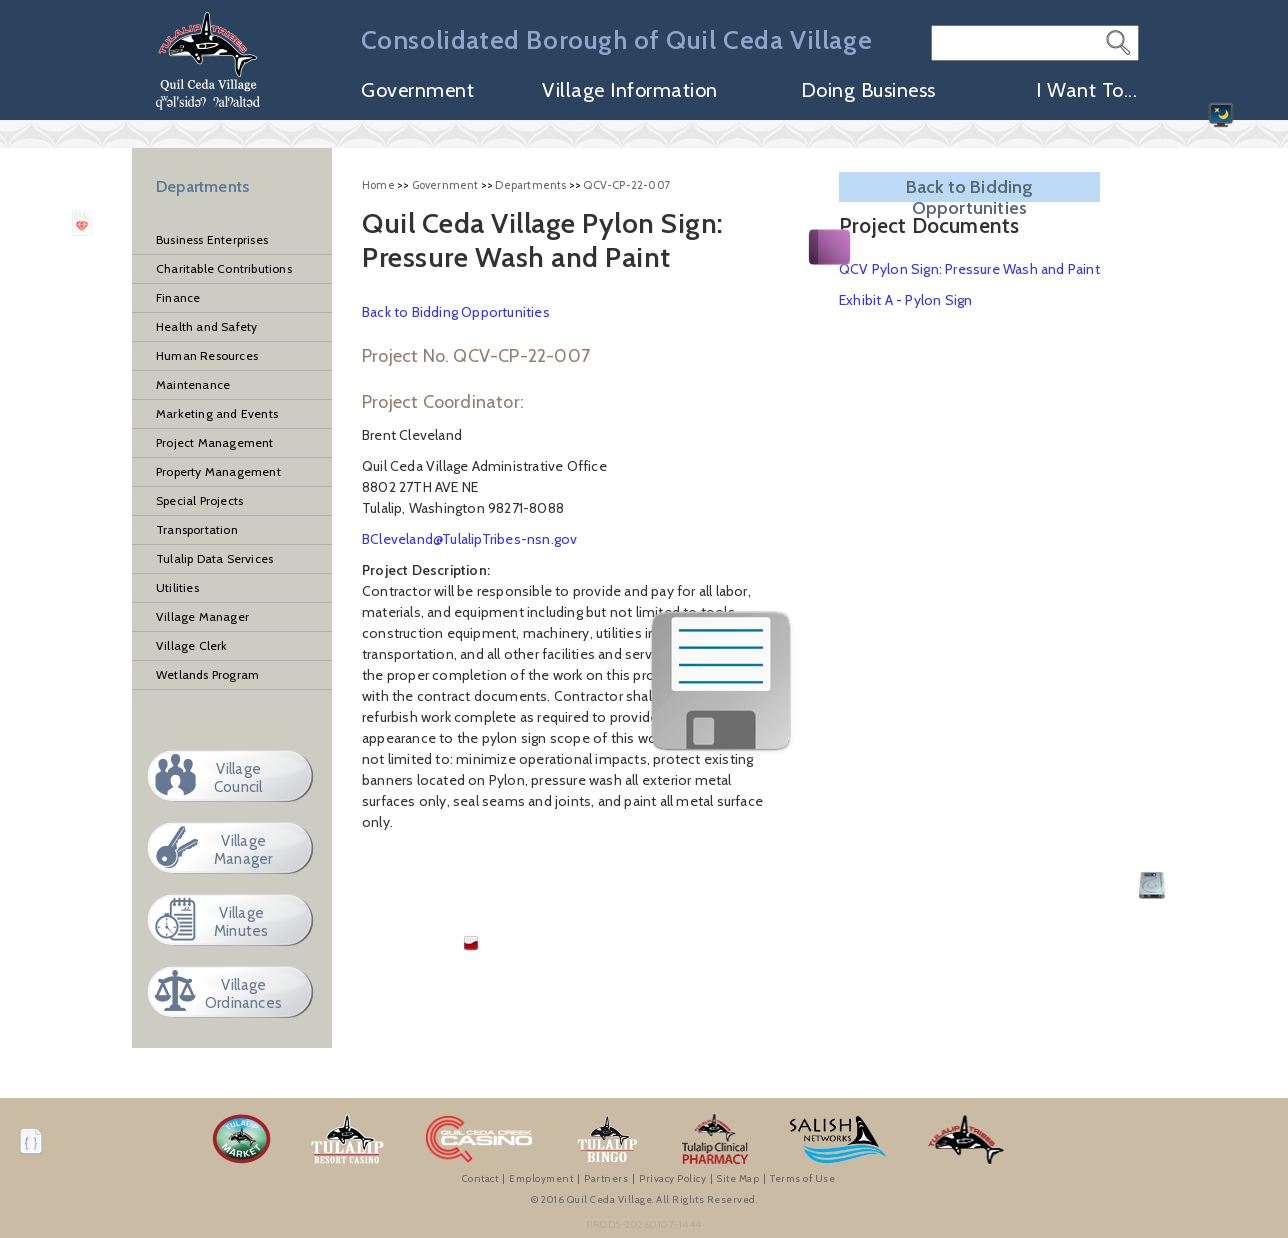  What do you see at coordinates (1152, 886) in the screenshot?
I see `indicates an internal storage drive` at bounding box center [1152, 886].